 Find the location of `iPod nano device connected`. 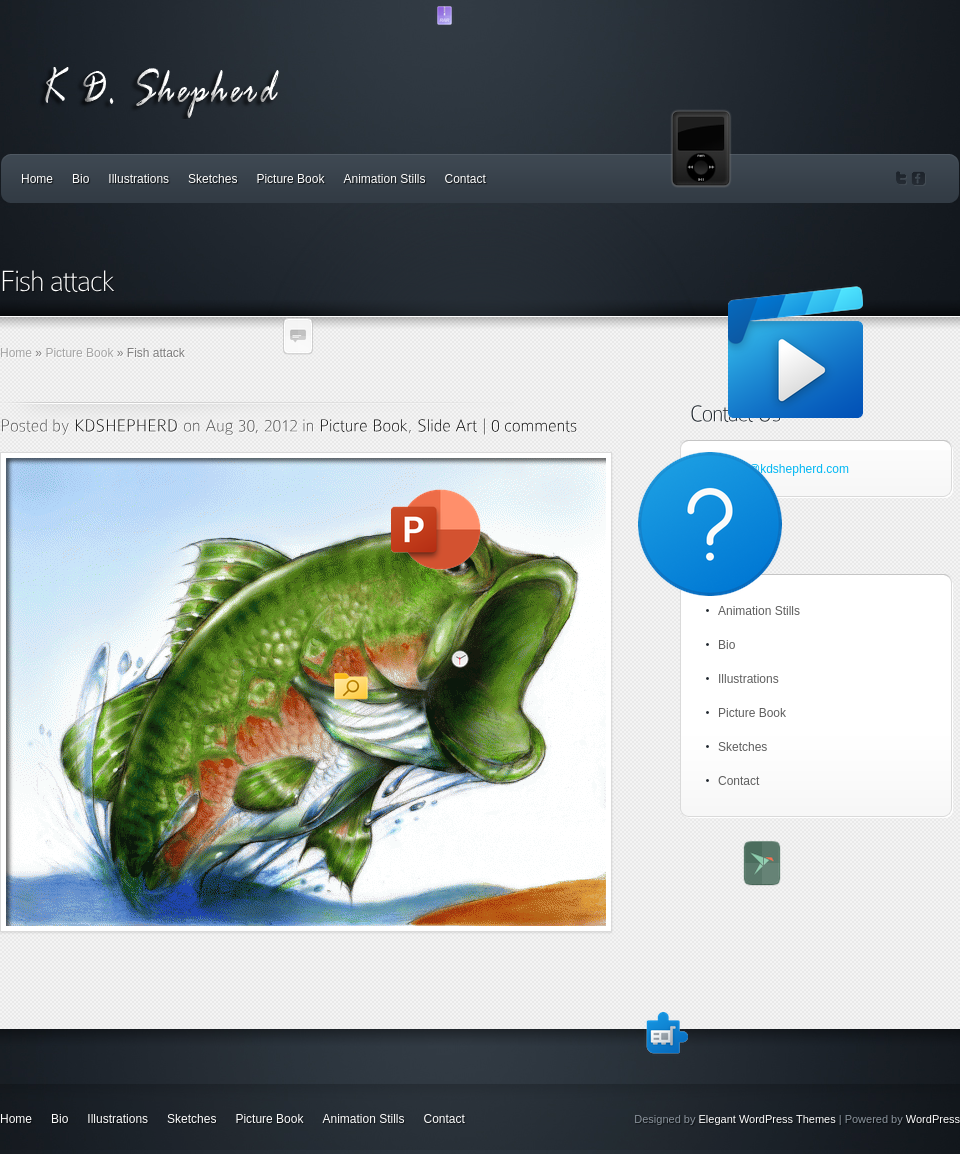

iPod nano device connected is located at coordinates (701, 131).